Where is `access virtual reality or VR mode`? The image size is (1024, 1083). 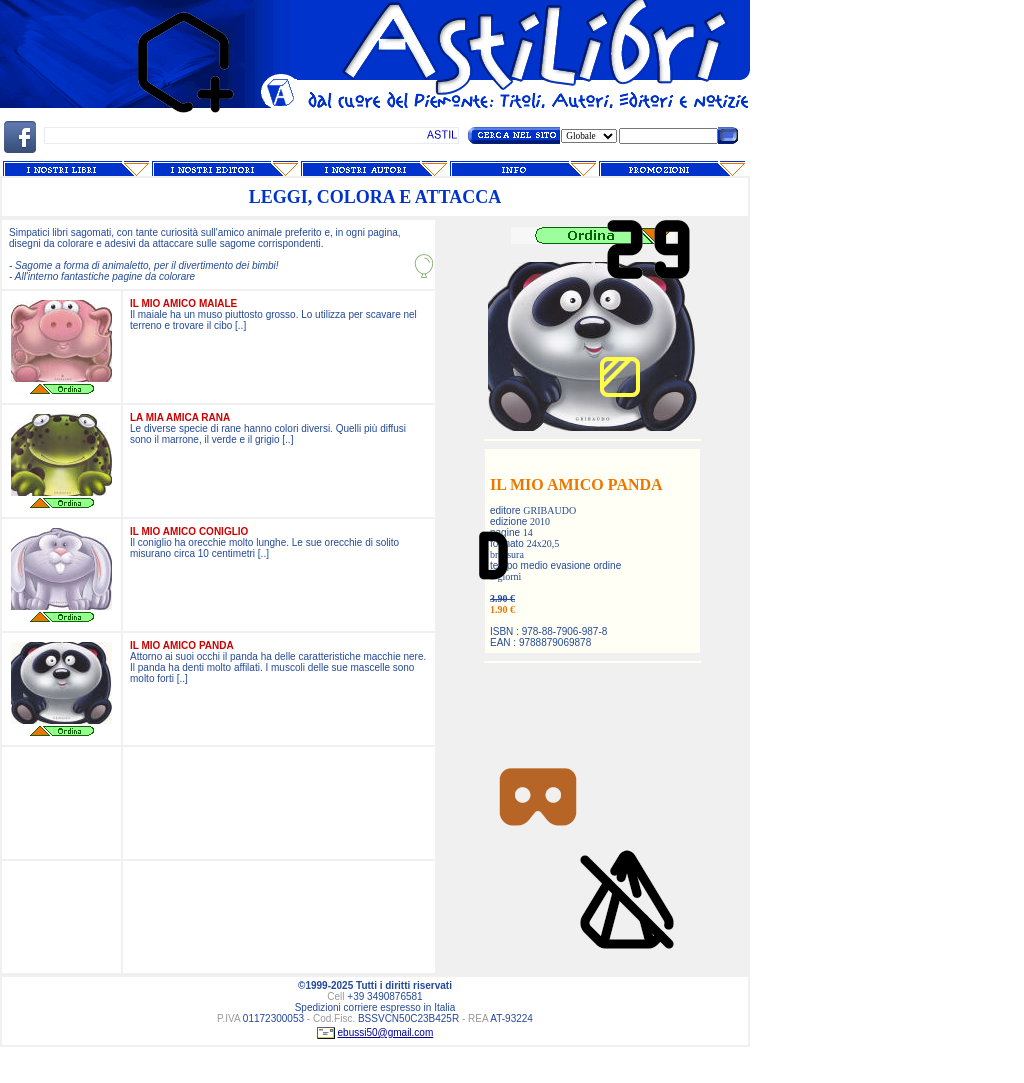
access virtual reality or VR mode is located at coordinates (538, 795).